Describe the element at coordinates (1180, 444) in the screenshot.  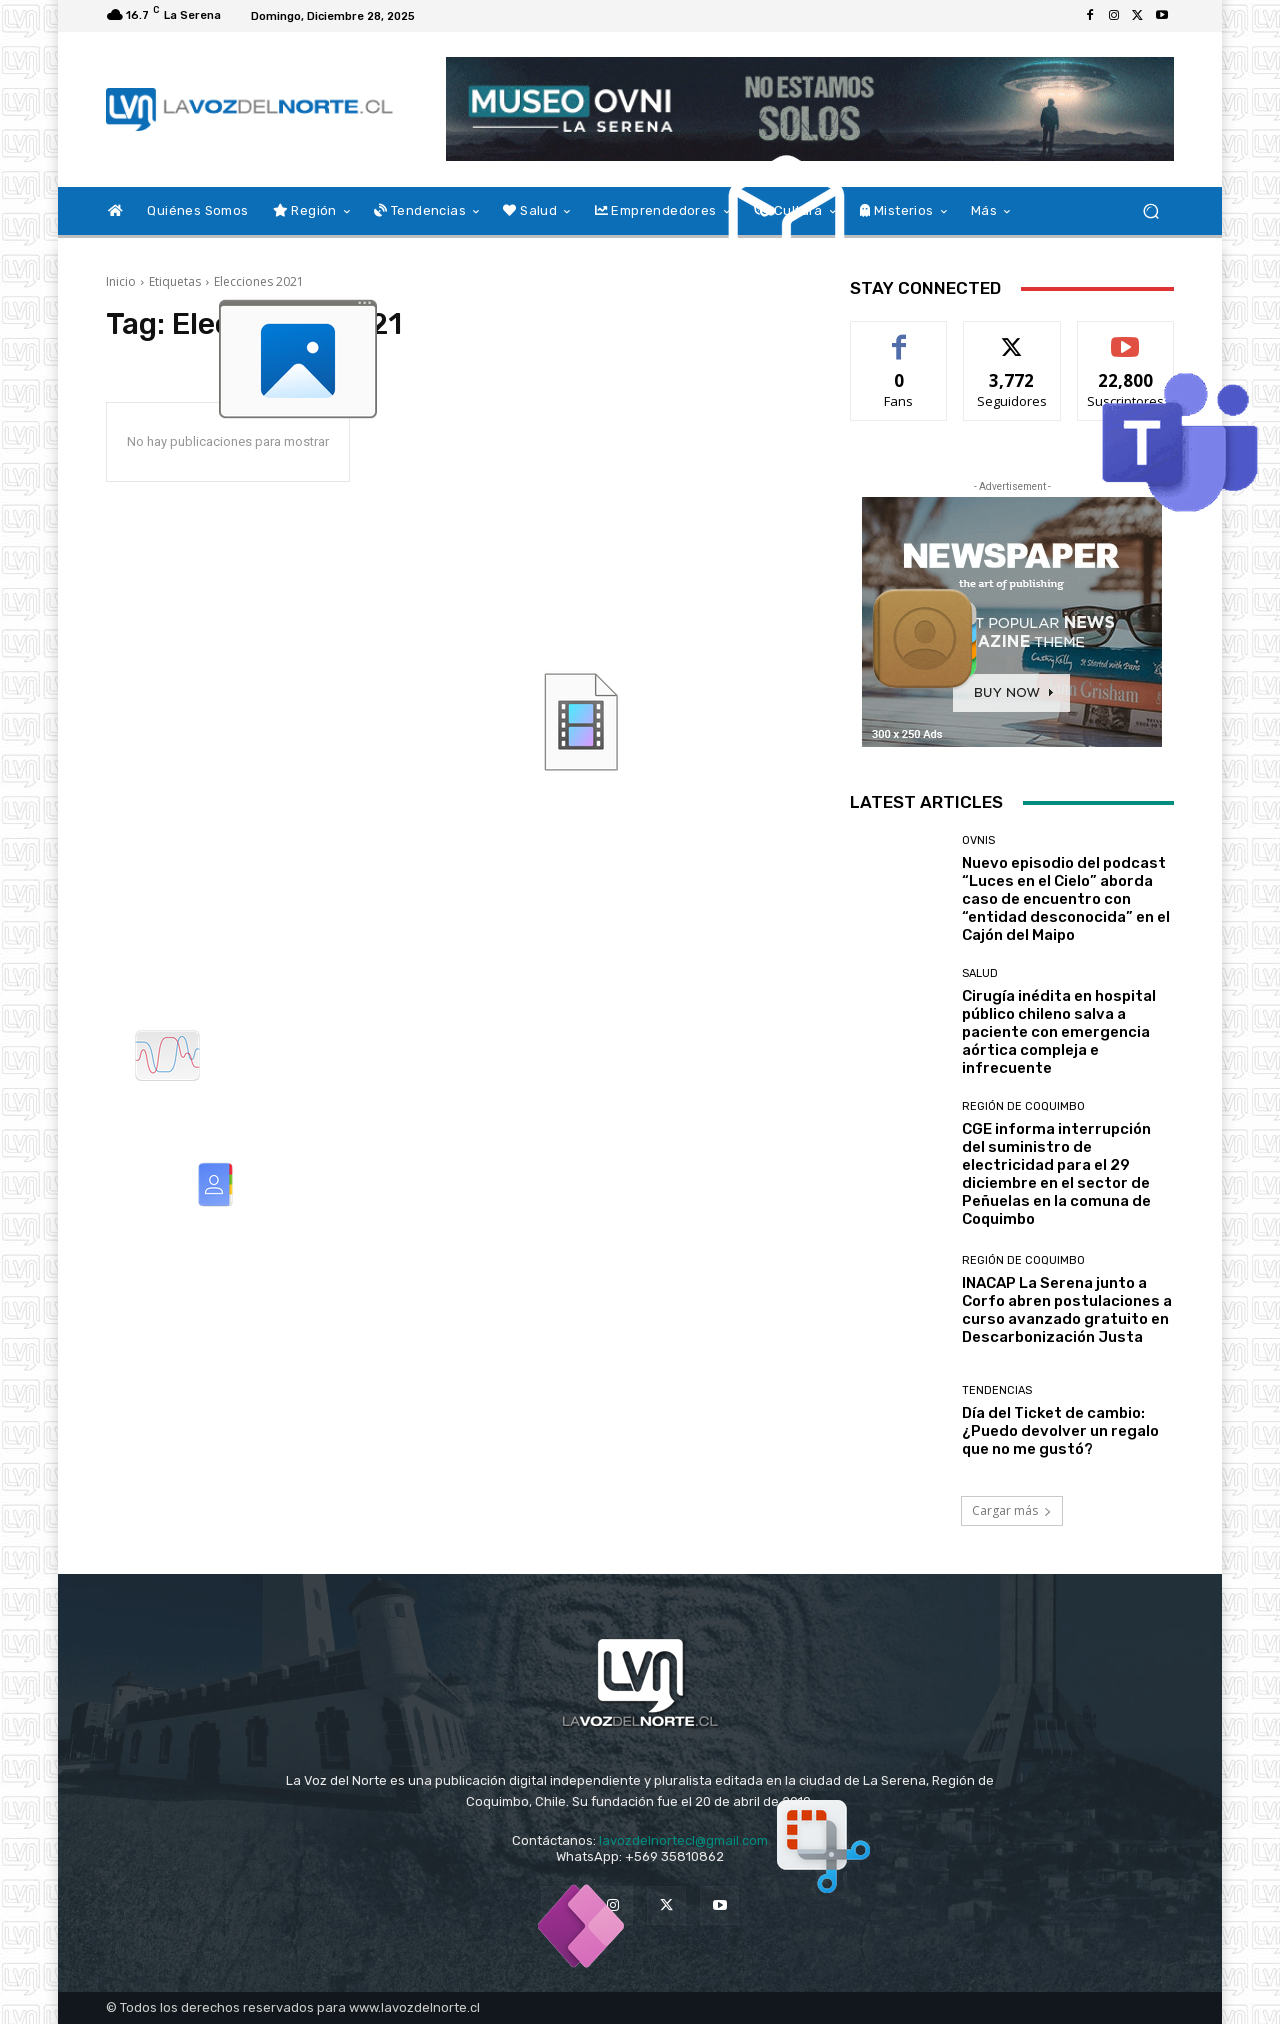
I see `open microsoft teams` at that location.